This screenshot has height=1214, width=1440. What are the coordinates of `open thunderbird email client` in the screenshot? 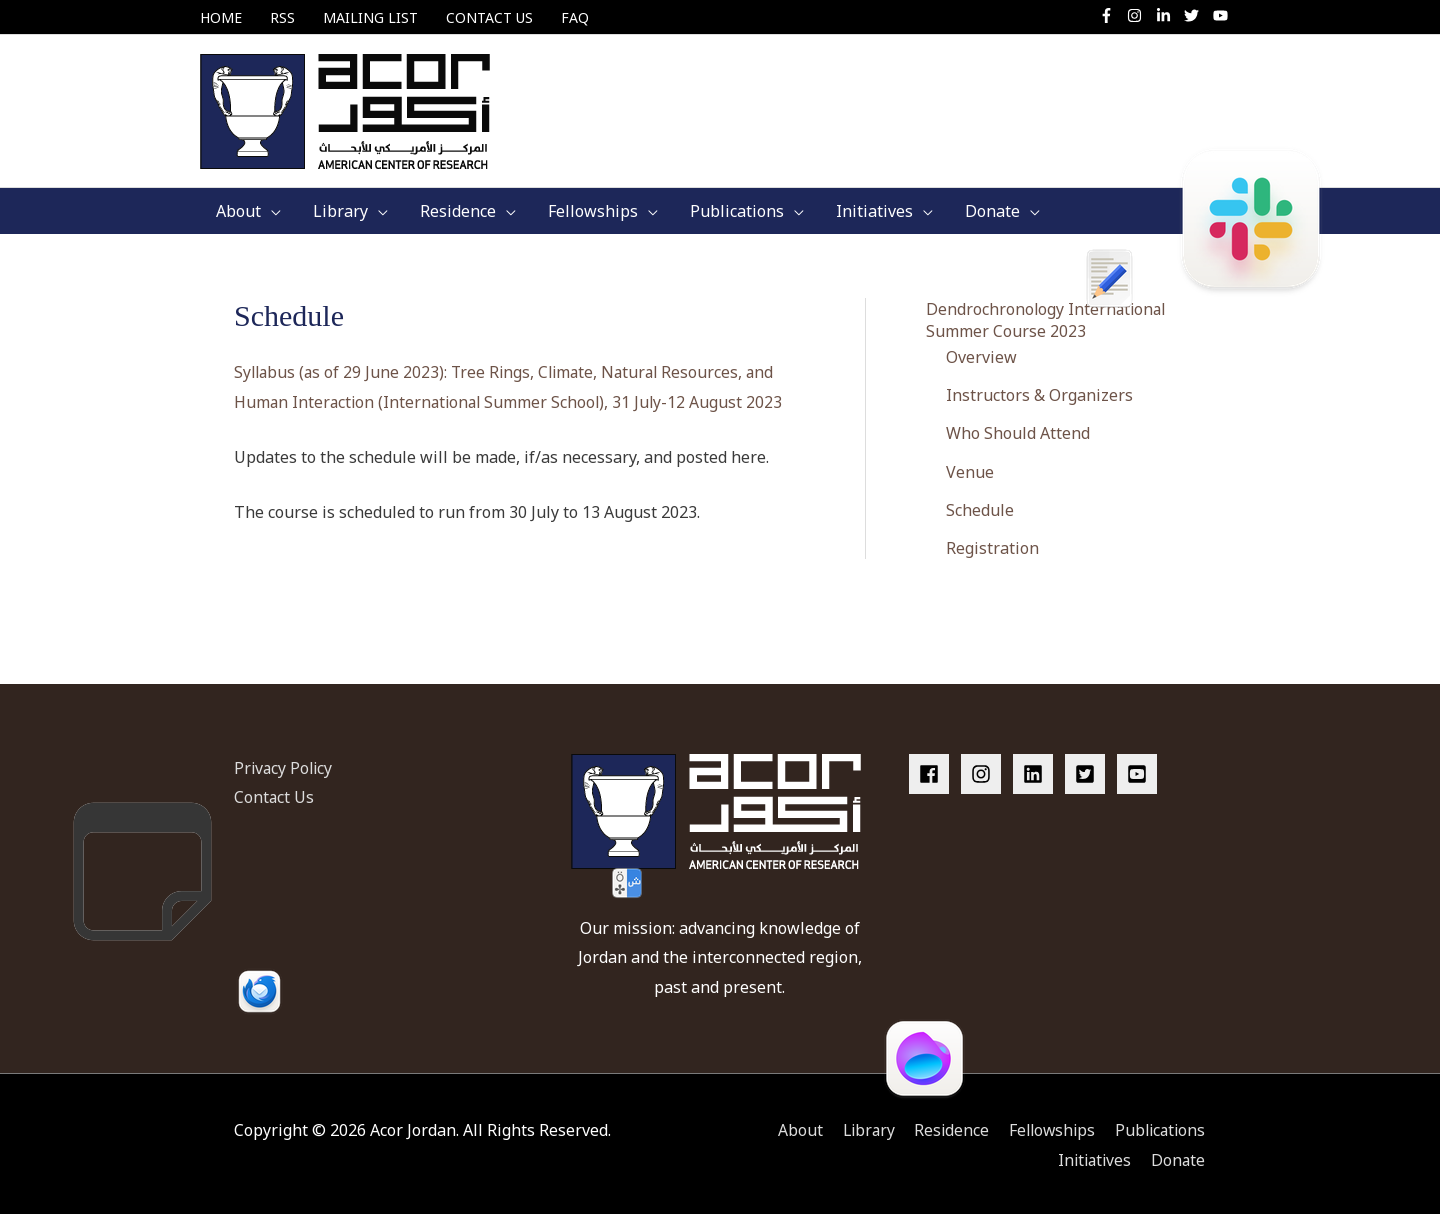 It's located at (259, 991).